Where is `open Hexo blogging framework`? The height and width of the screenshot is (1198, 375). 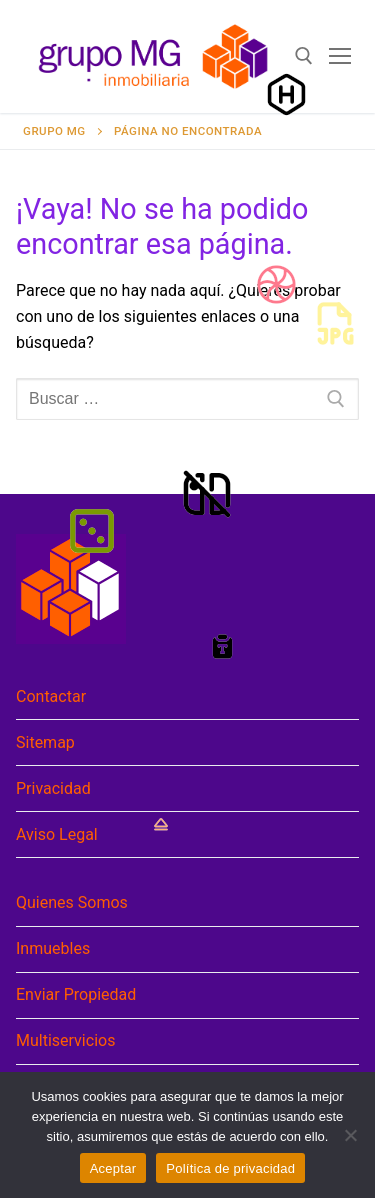 open Hexo blogging framework is located at coordinates (286, 94).